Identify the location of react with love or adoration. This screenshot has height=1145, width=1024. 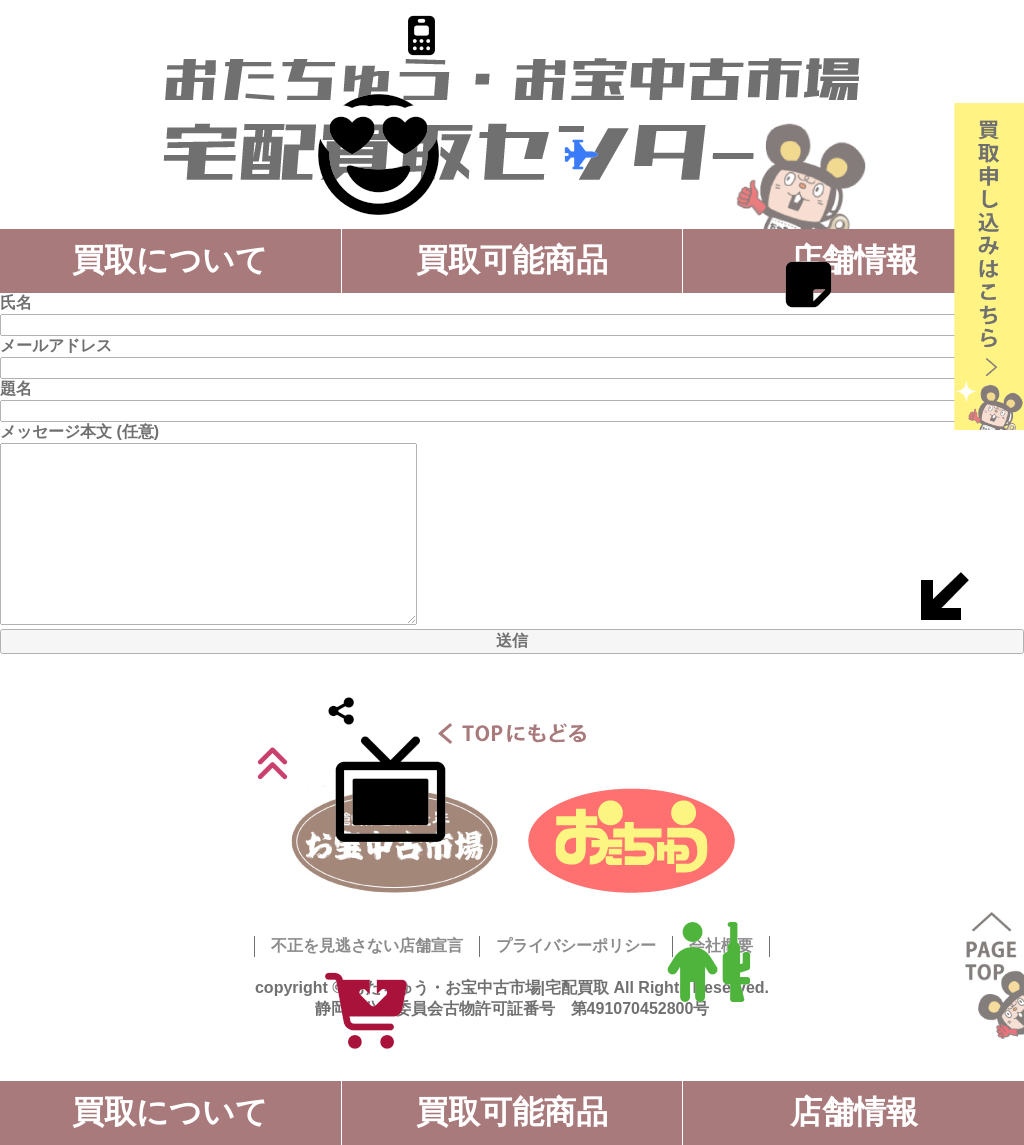
(378, 154).